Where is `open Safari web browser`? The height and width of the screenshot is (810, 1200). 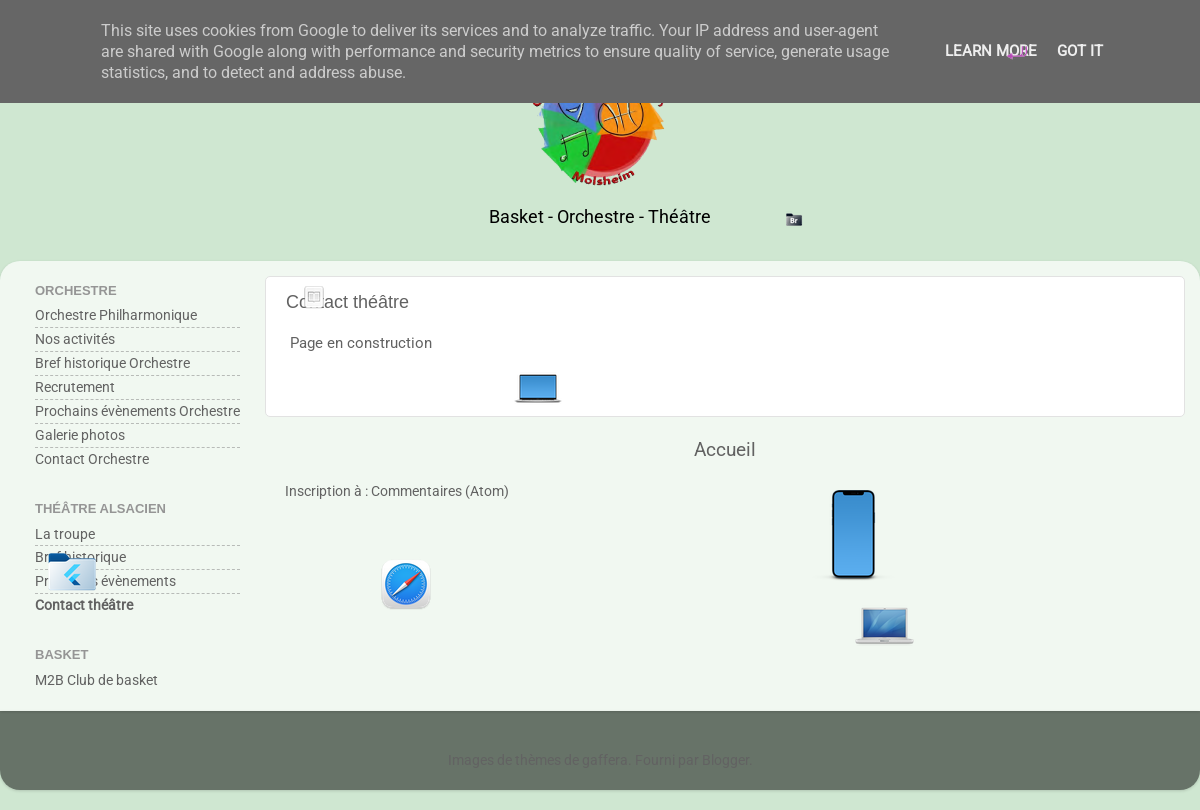
open Safari web browser is located at coordinates (406, 584).